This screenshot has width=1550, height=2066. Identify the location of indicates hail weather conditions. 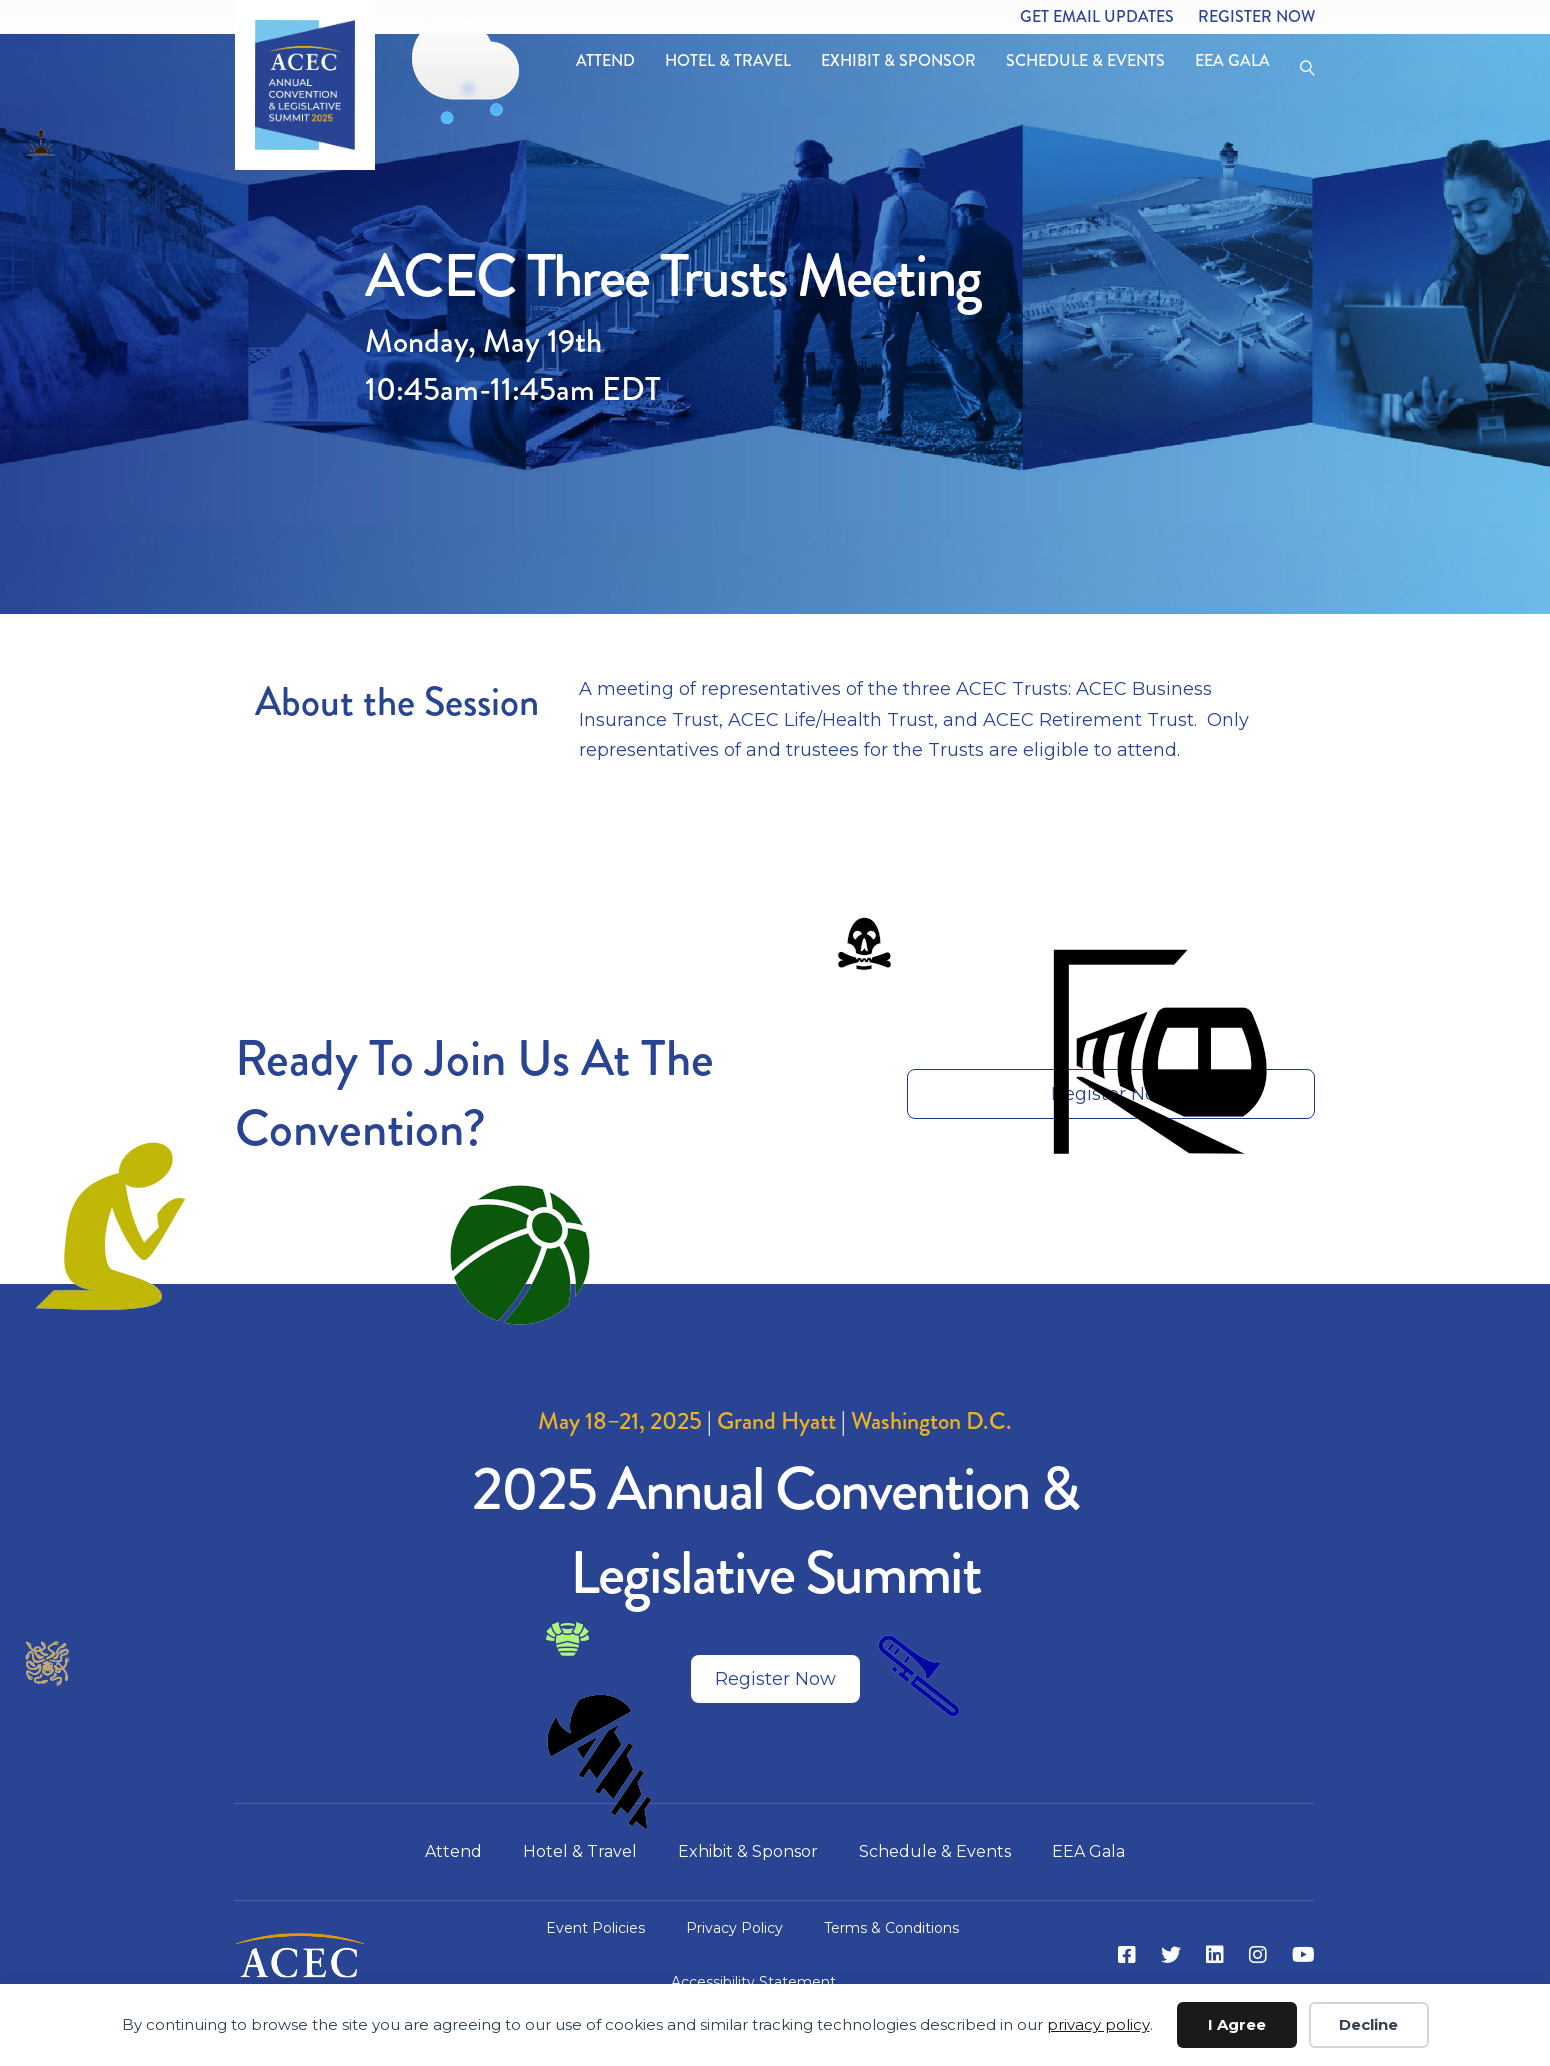
(465, 70).